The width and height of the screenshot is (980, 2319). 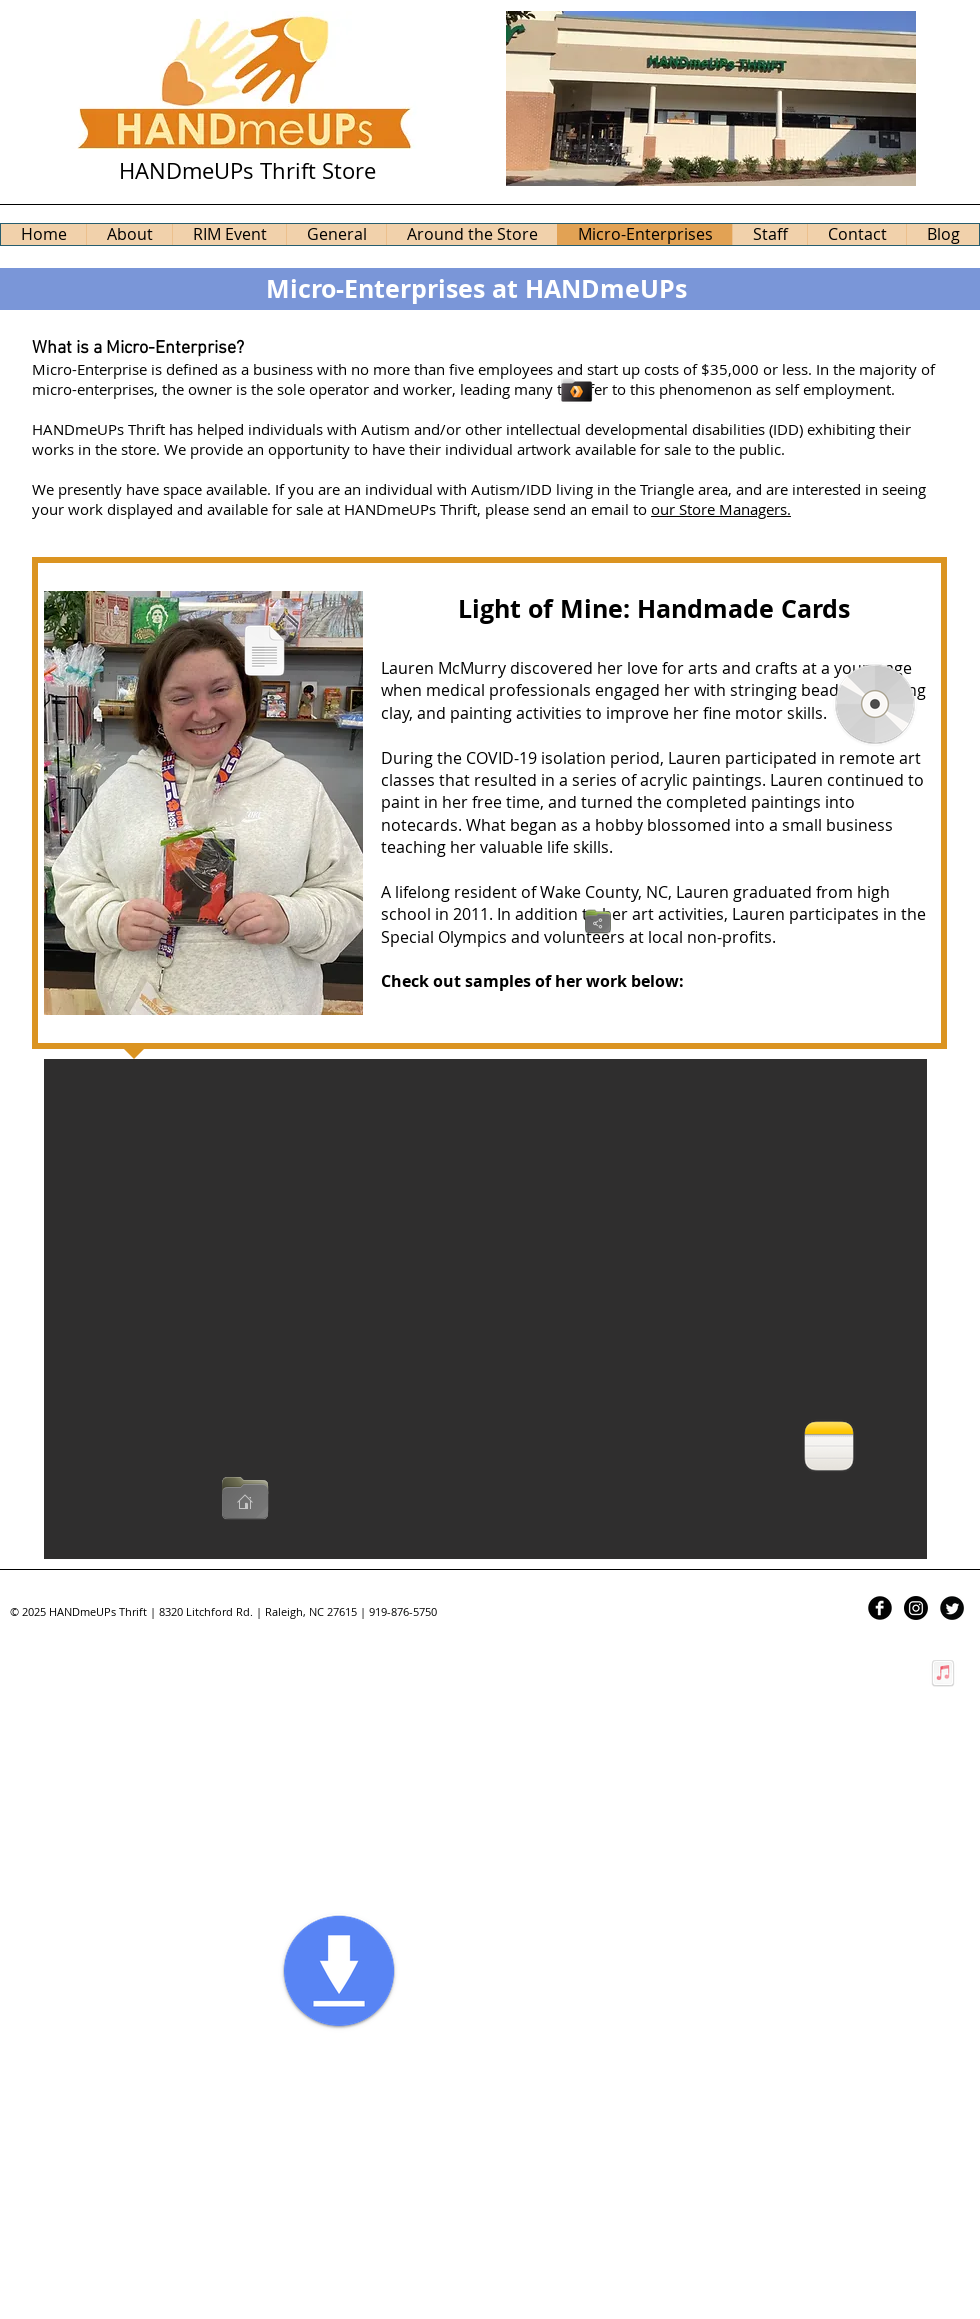 I want to click on access your downloads folder, so click(x=339, y=1971).